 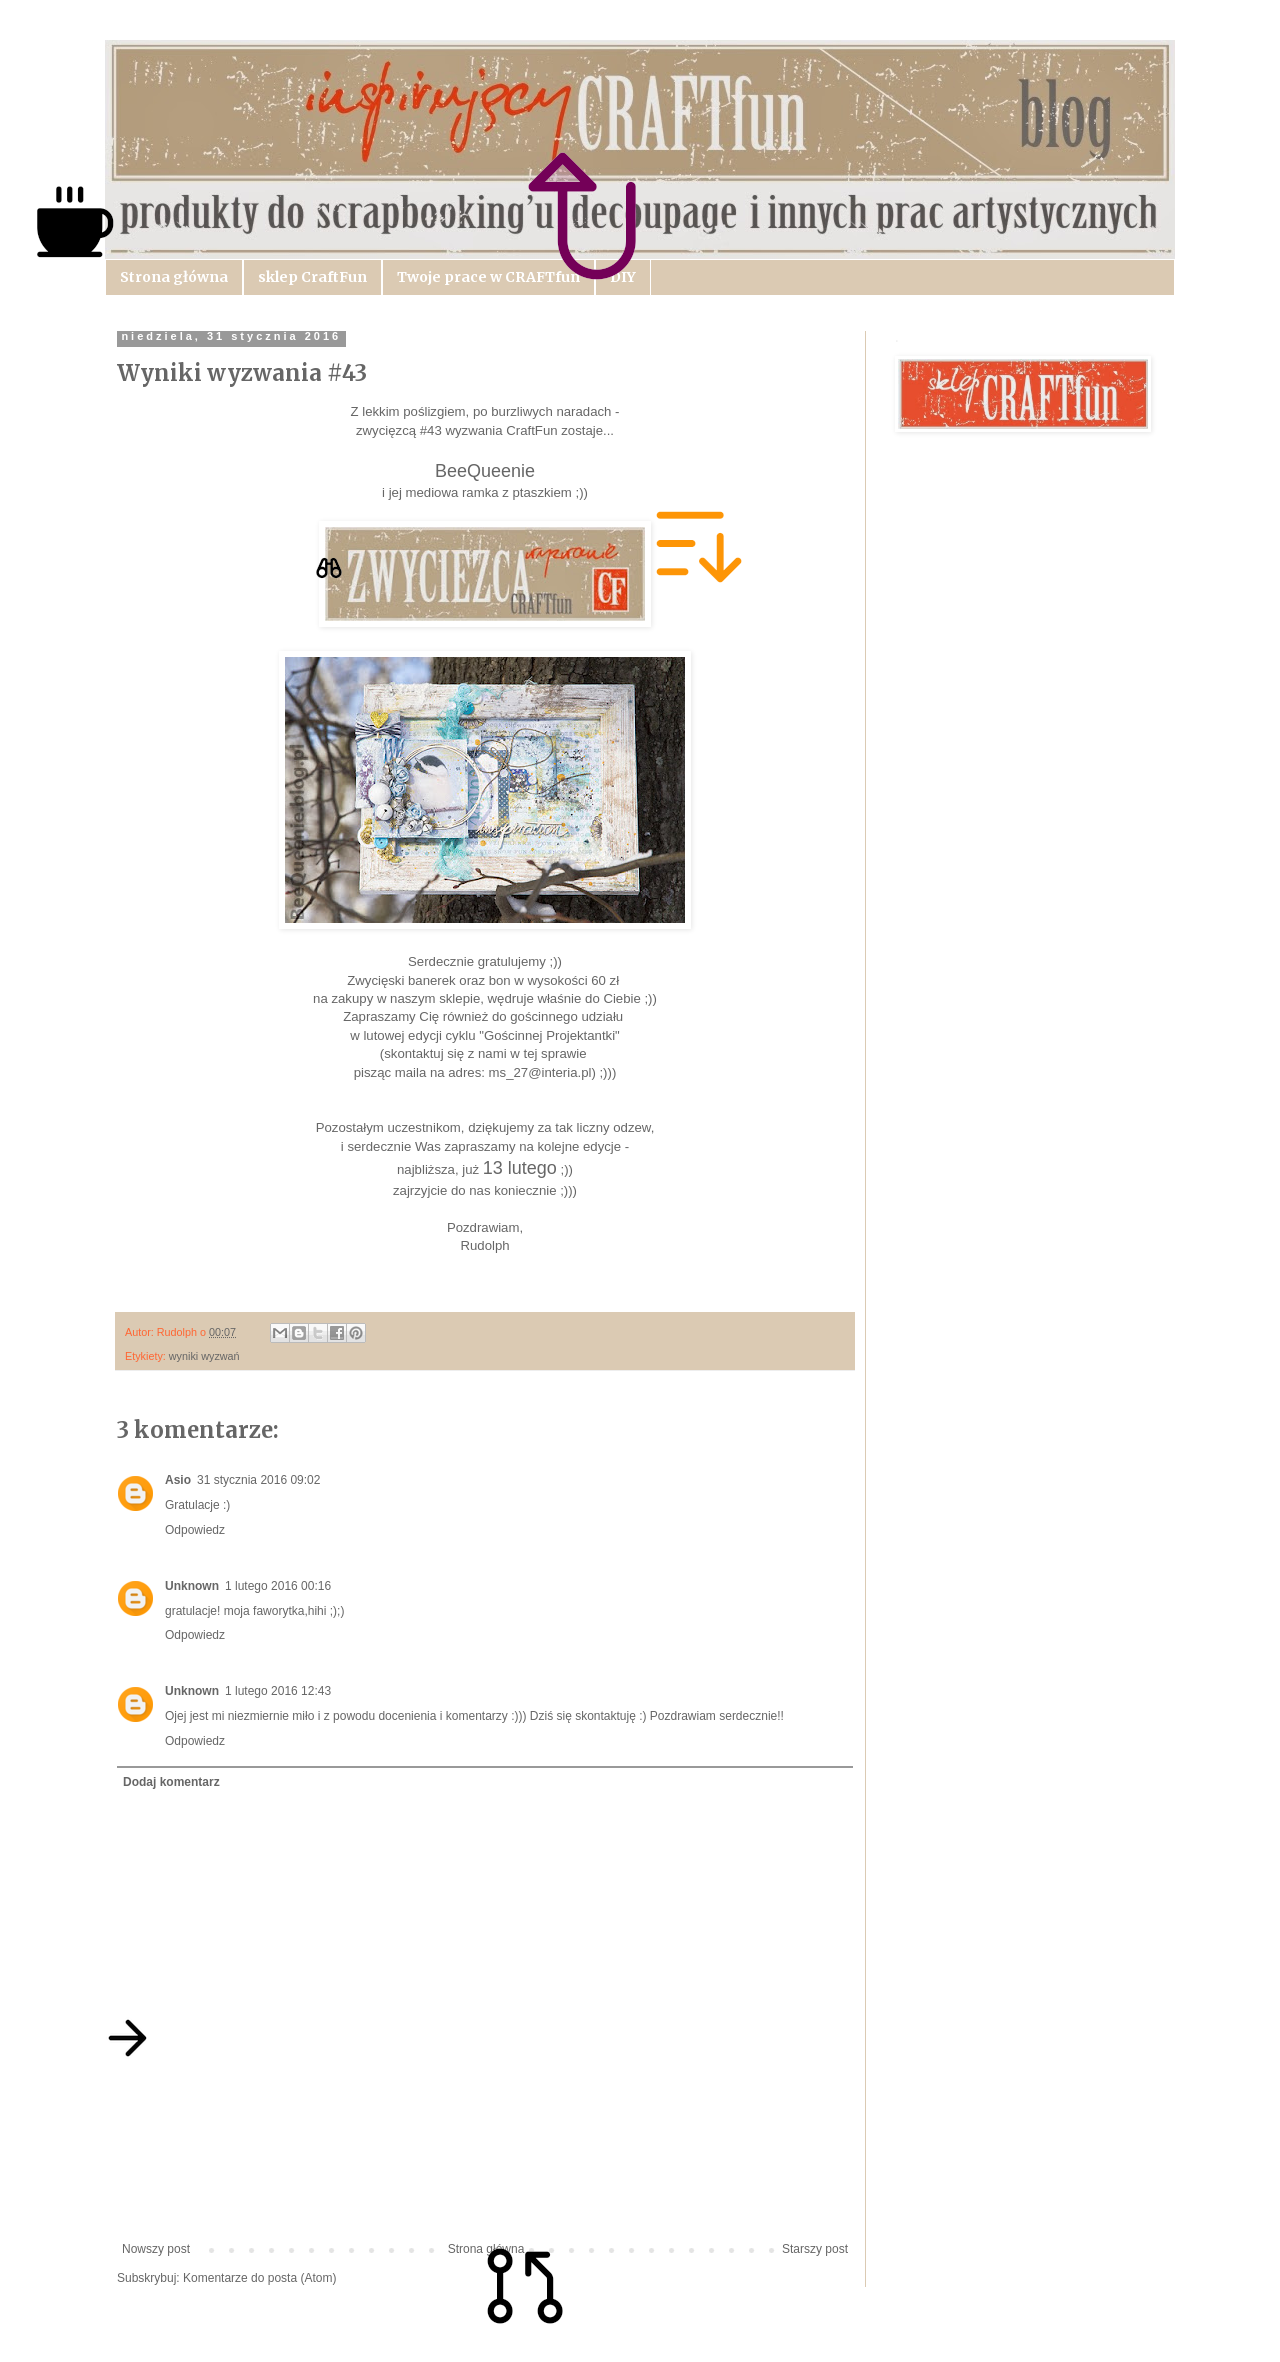 What do you see at coordinates (329, 568) in the screenshot?
I see `search or explore content` at bounding box center [329, 568].